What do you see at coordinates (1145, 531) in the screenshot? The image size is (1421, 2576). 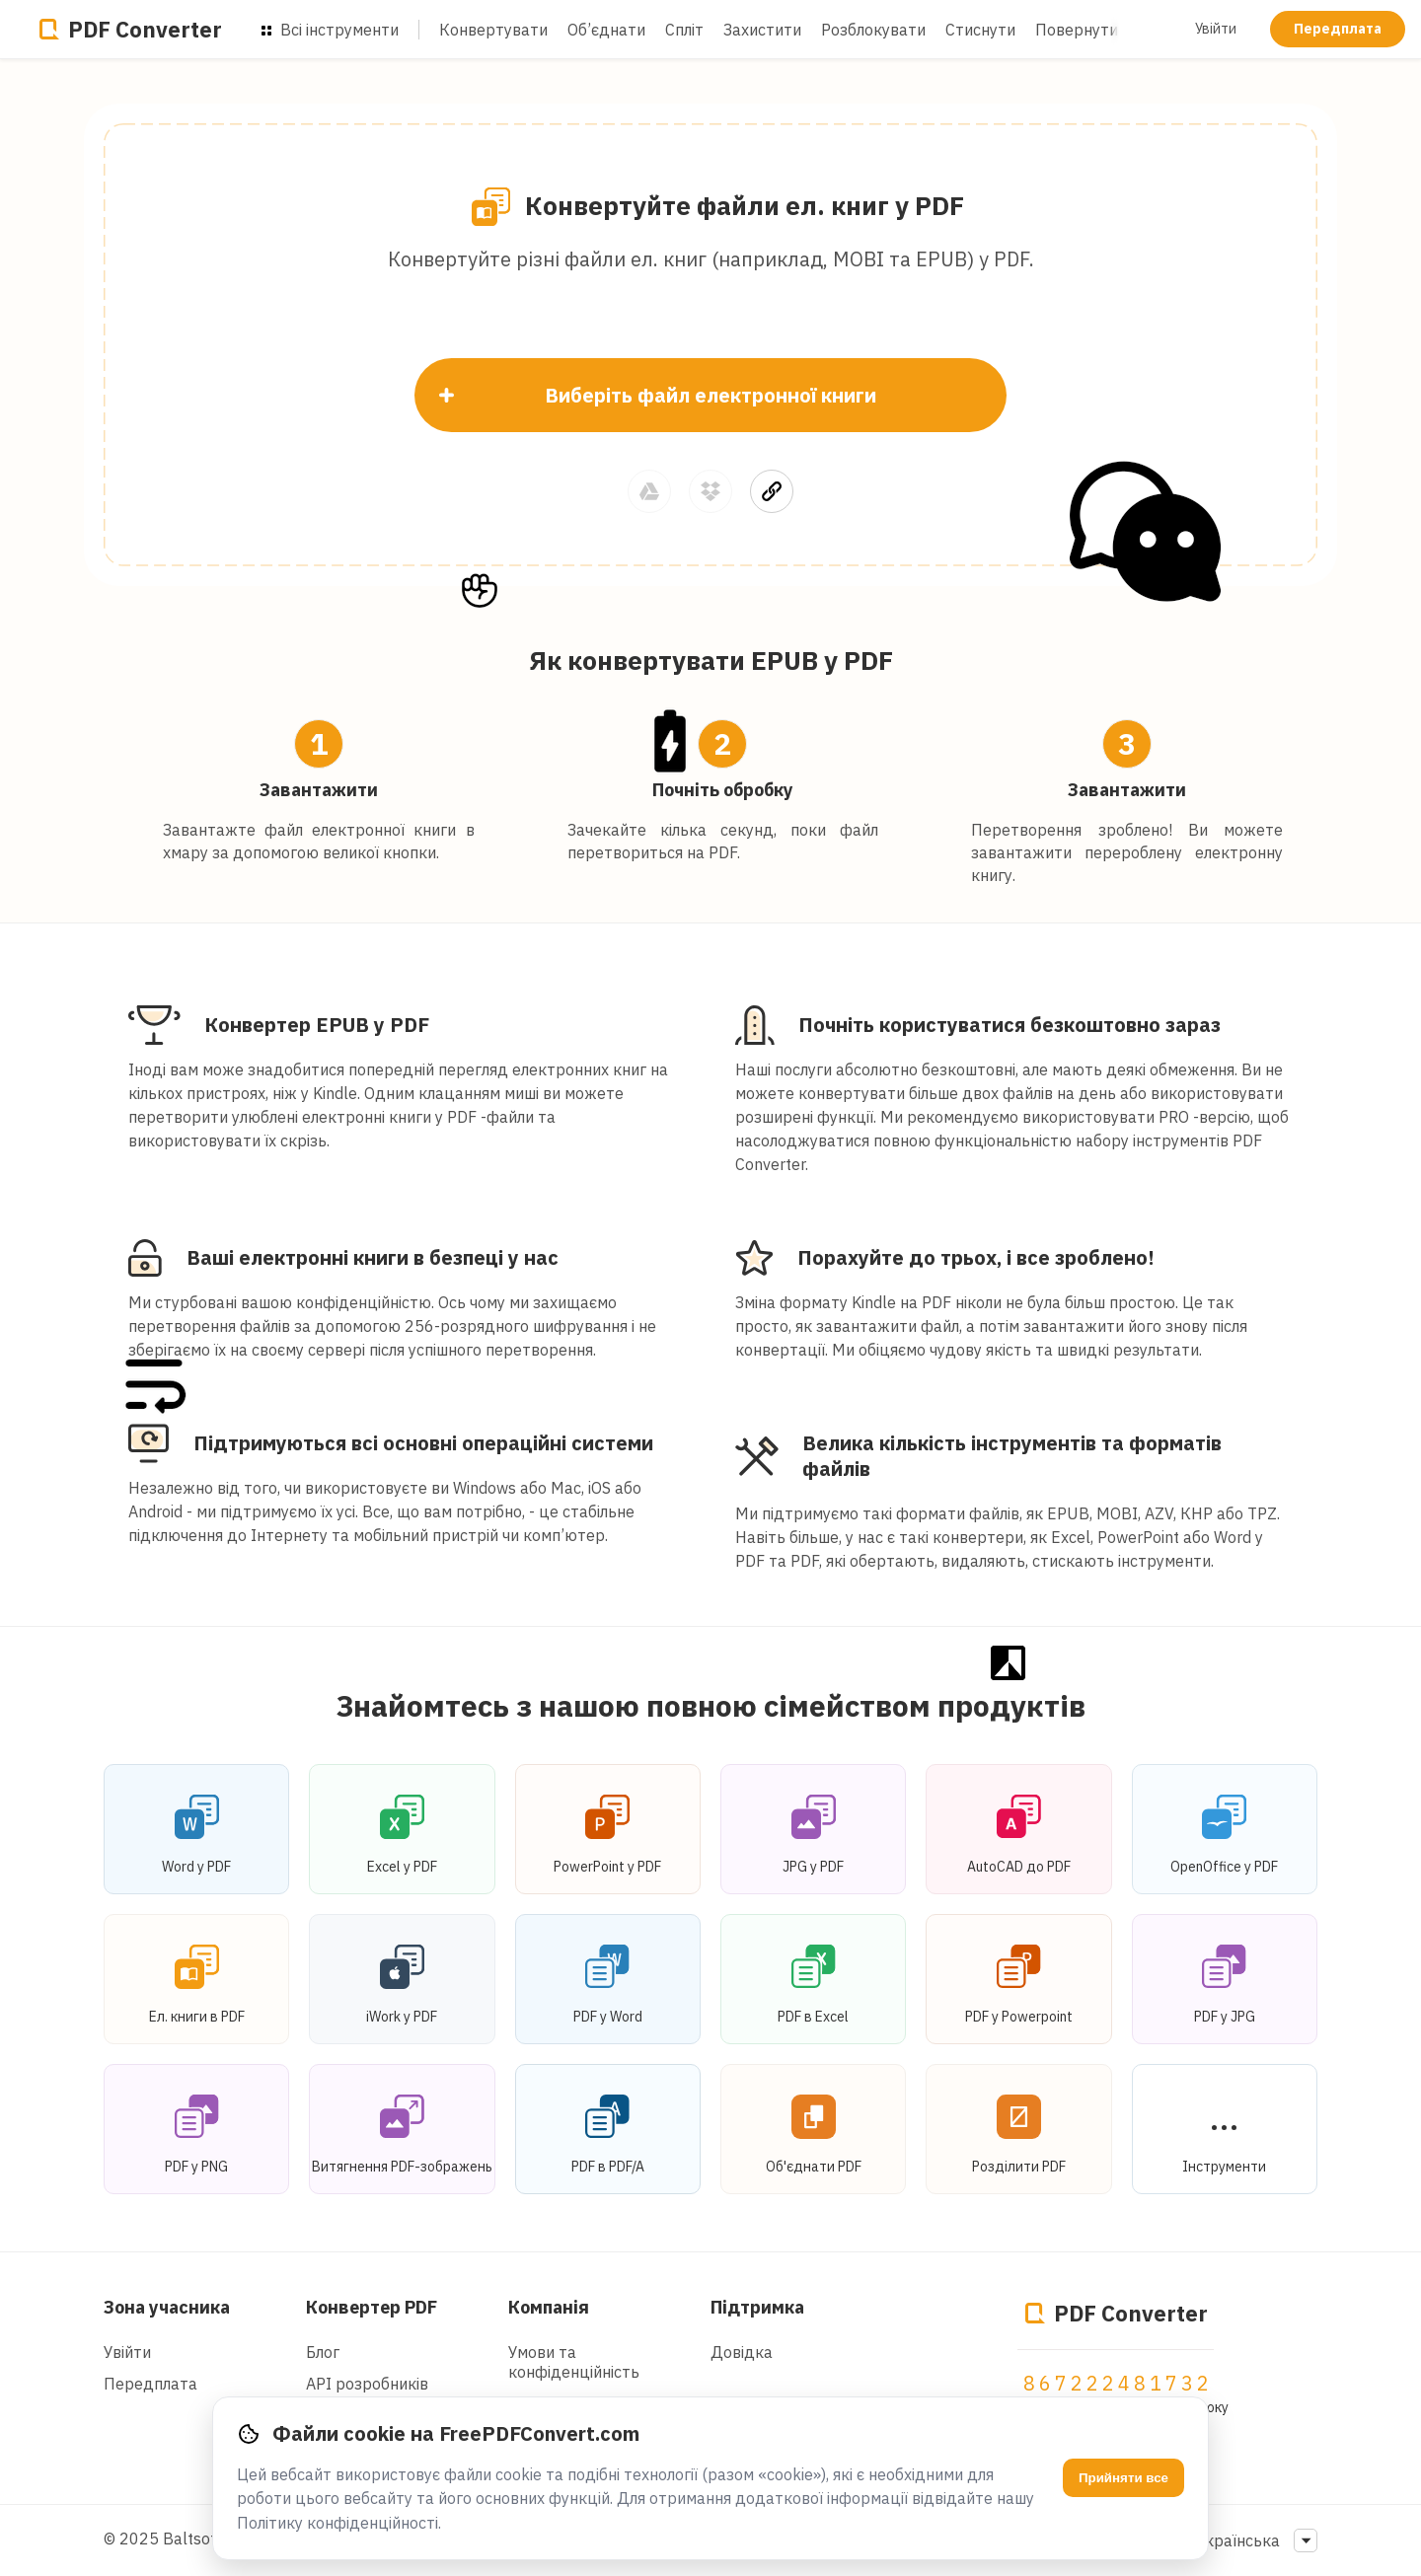 I see `open wechat messaging app` at bounding box center [1145, 531].